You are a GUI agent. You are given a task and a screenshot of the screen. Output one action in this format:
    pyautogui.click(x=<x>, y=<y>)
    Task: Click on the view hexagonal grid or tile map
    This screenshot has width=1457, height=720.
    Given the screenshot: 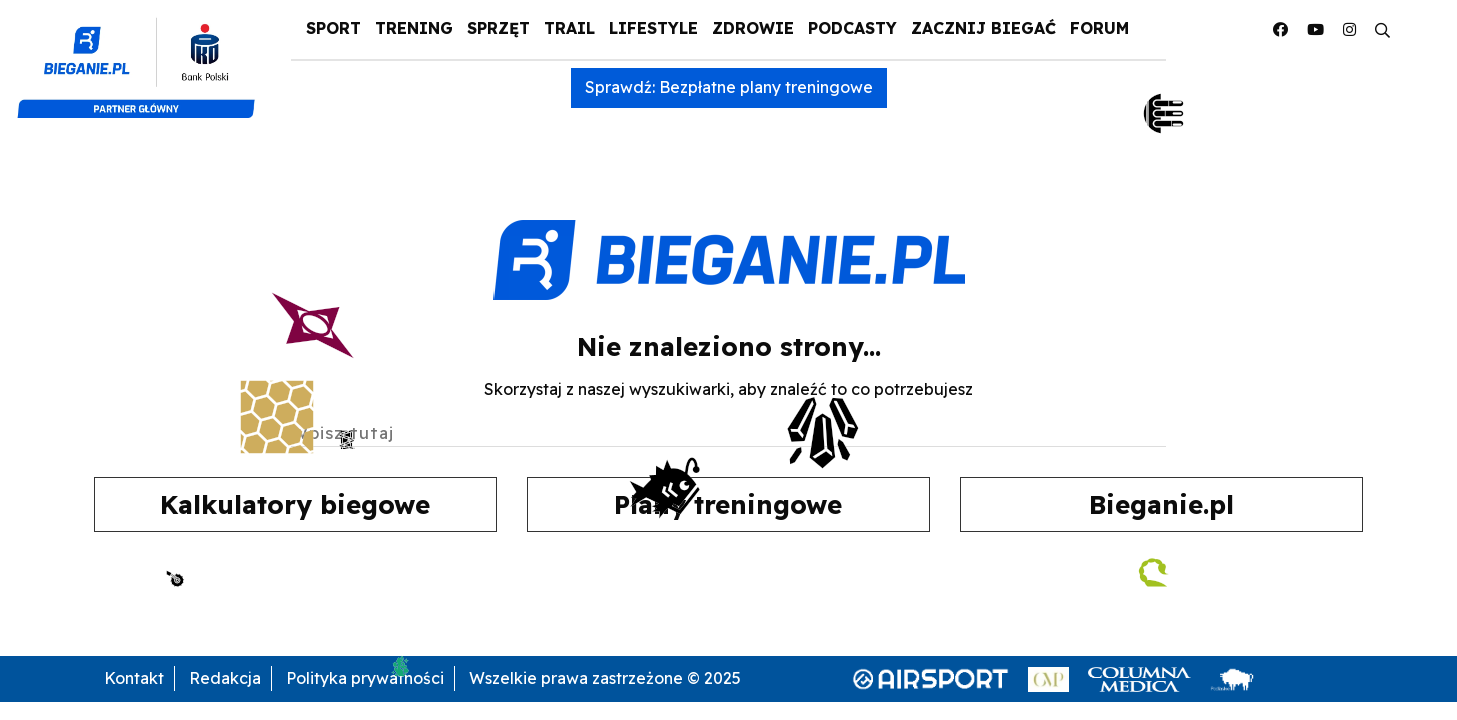 What is the action you would take?
    pyautogui.click(x=277, y=417)
    